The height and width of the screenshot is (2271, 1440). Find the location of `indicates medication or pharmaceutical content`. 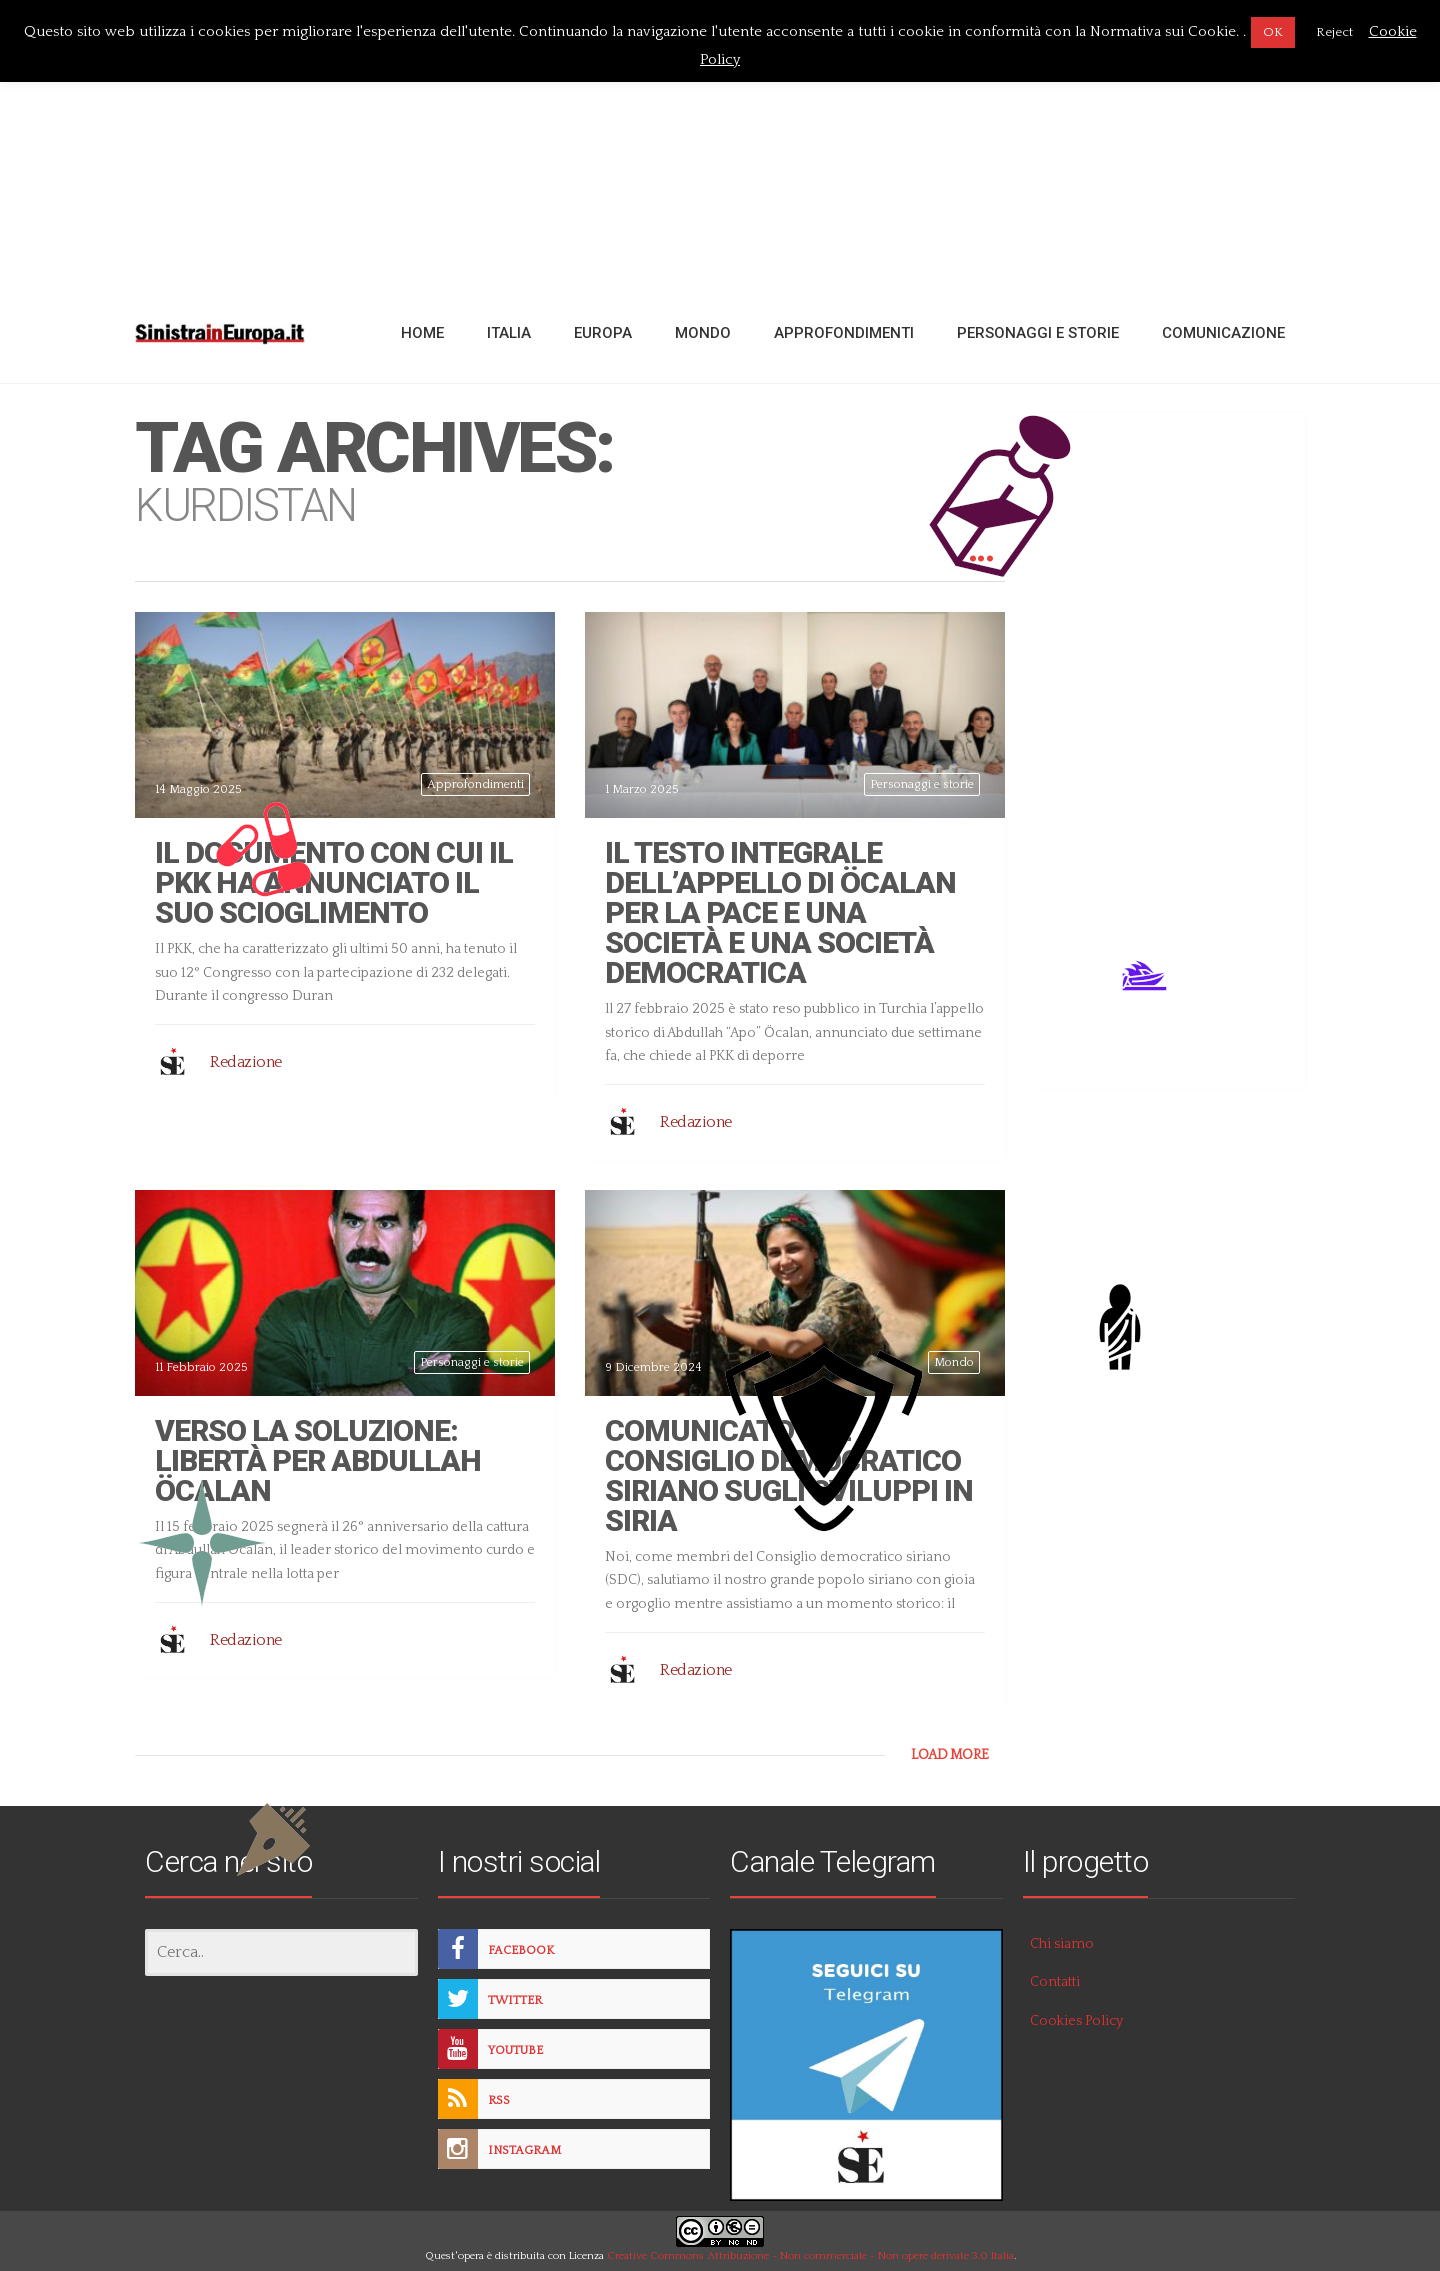

indicates medication or pharmaceutical content is located at coordinates (263, 849).